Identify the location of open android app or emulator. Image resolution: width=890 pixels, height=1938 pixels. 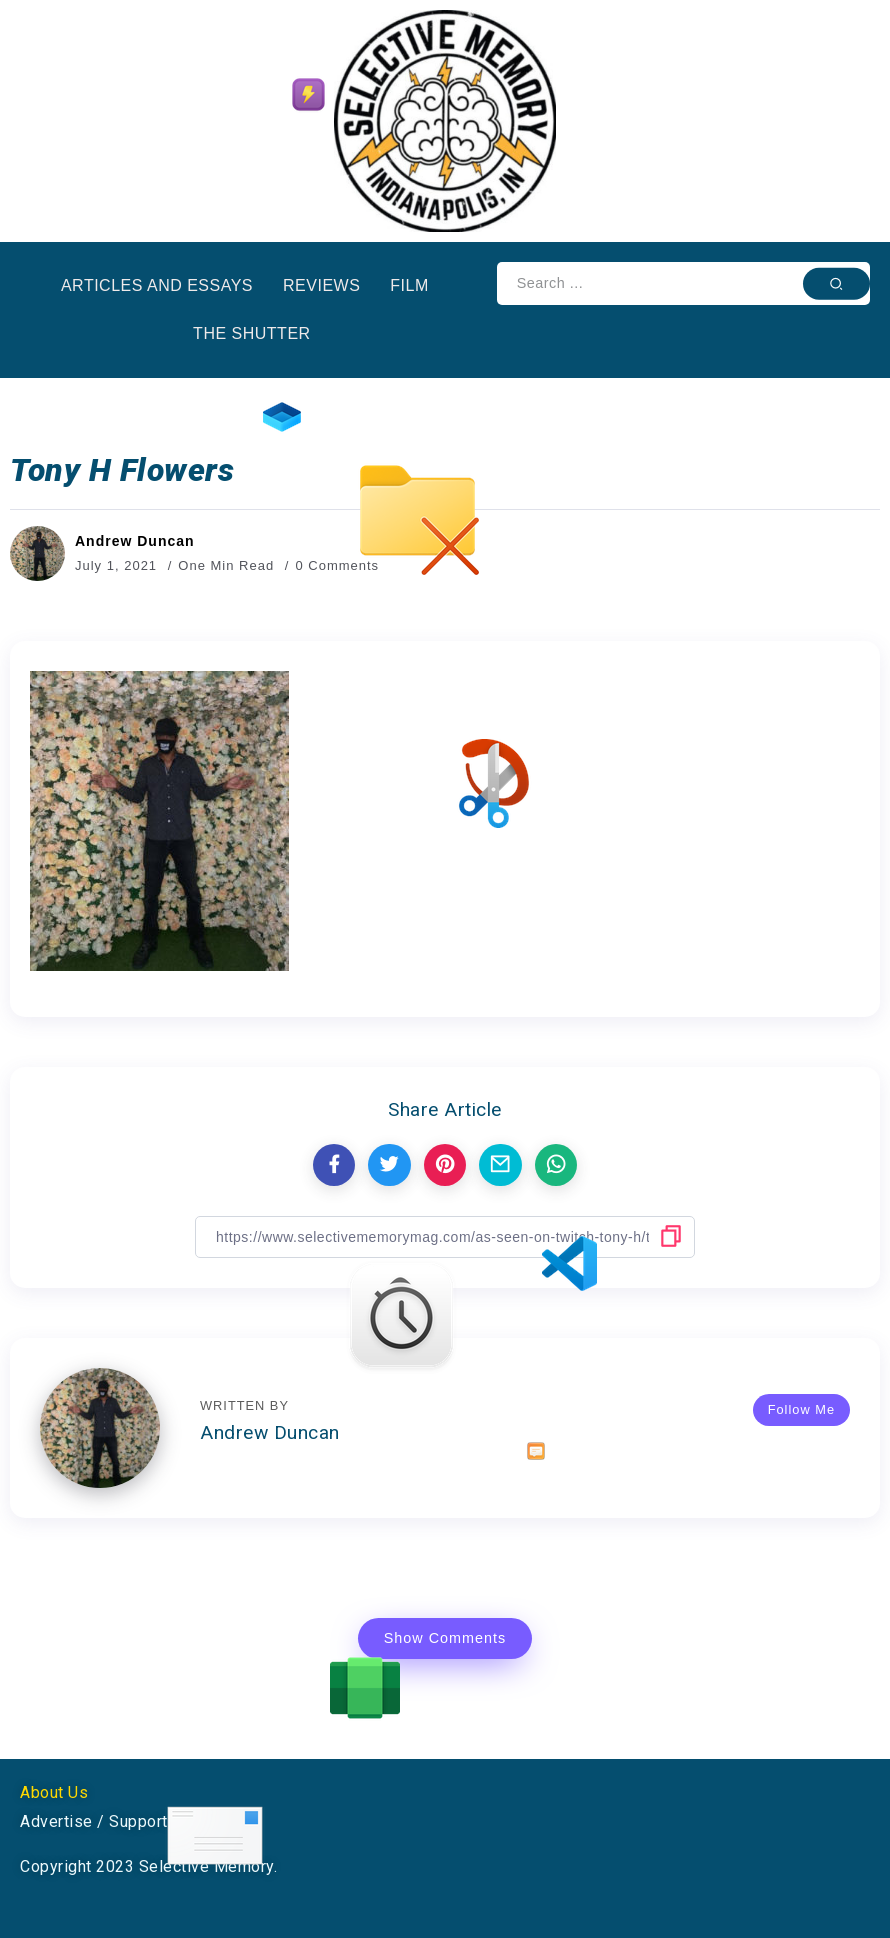
(365, 1688).